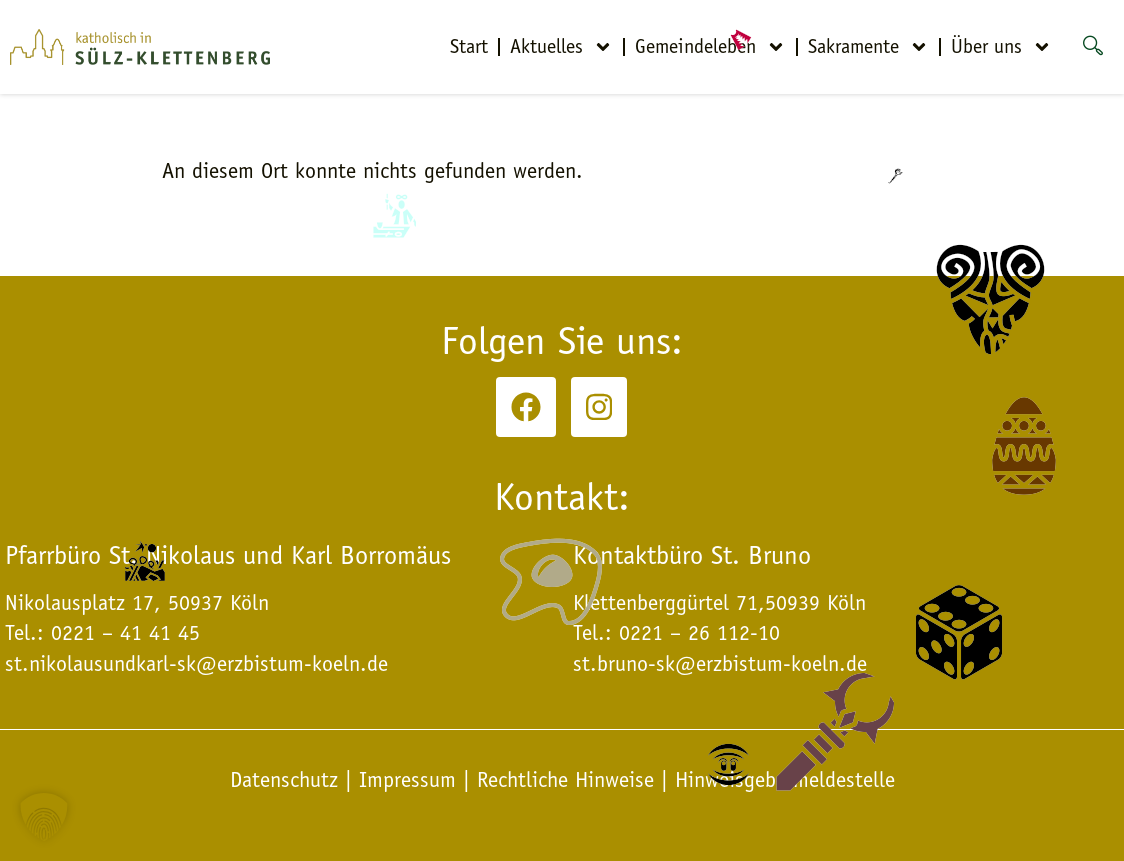 The image size is (1124, 861). What do you see at coordinates (959, 633) in the screenshot?
I see `roll the dice or randomize` at bounding box center [959, 633].